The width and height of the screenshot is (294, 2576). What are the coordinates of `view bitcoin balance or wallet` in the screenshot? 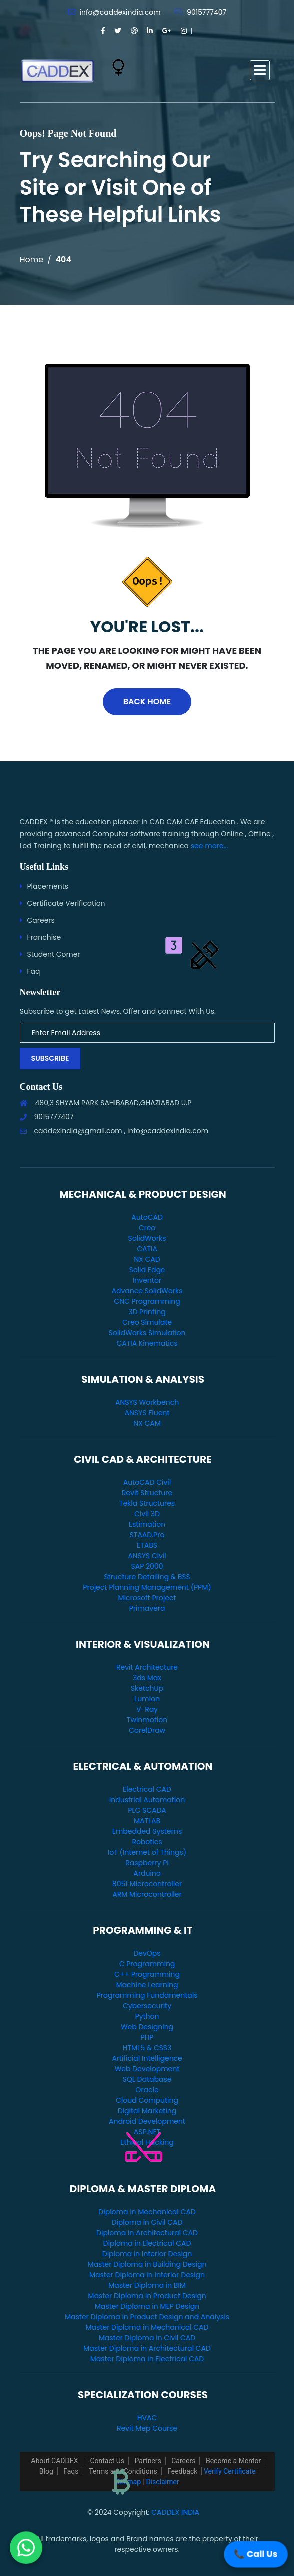 It's located at (120, 2482).